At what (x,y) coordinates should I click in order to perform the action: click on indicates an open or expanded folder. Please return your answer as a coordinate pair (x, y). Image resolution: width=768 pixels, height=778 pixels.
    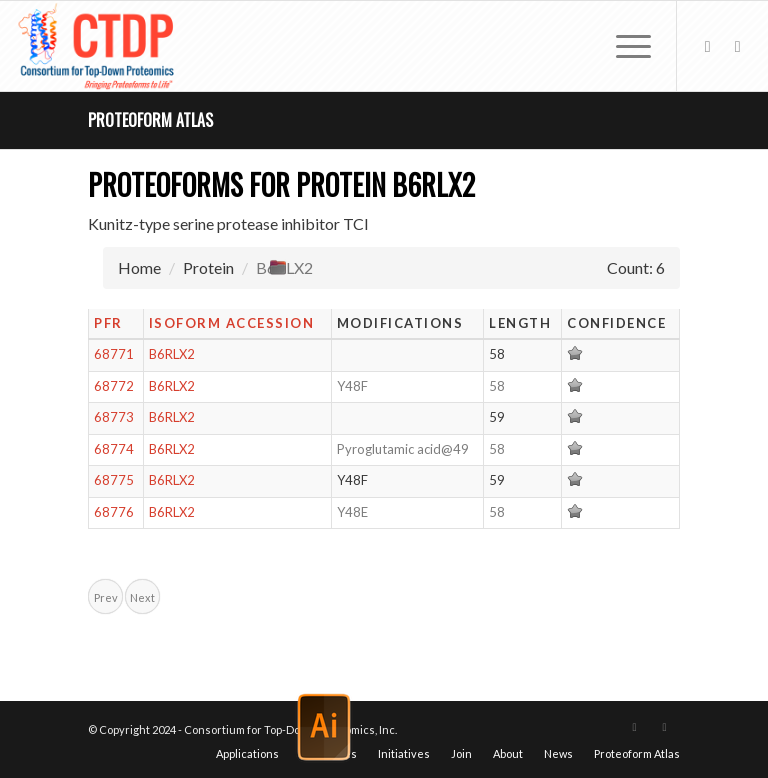
    Looking at the image, I should click on (278, 267).